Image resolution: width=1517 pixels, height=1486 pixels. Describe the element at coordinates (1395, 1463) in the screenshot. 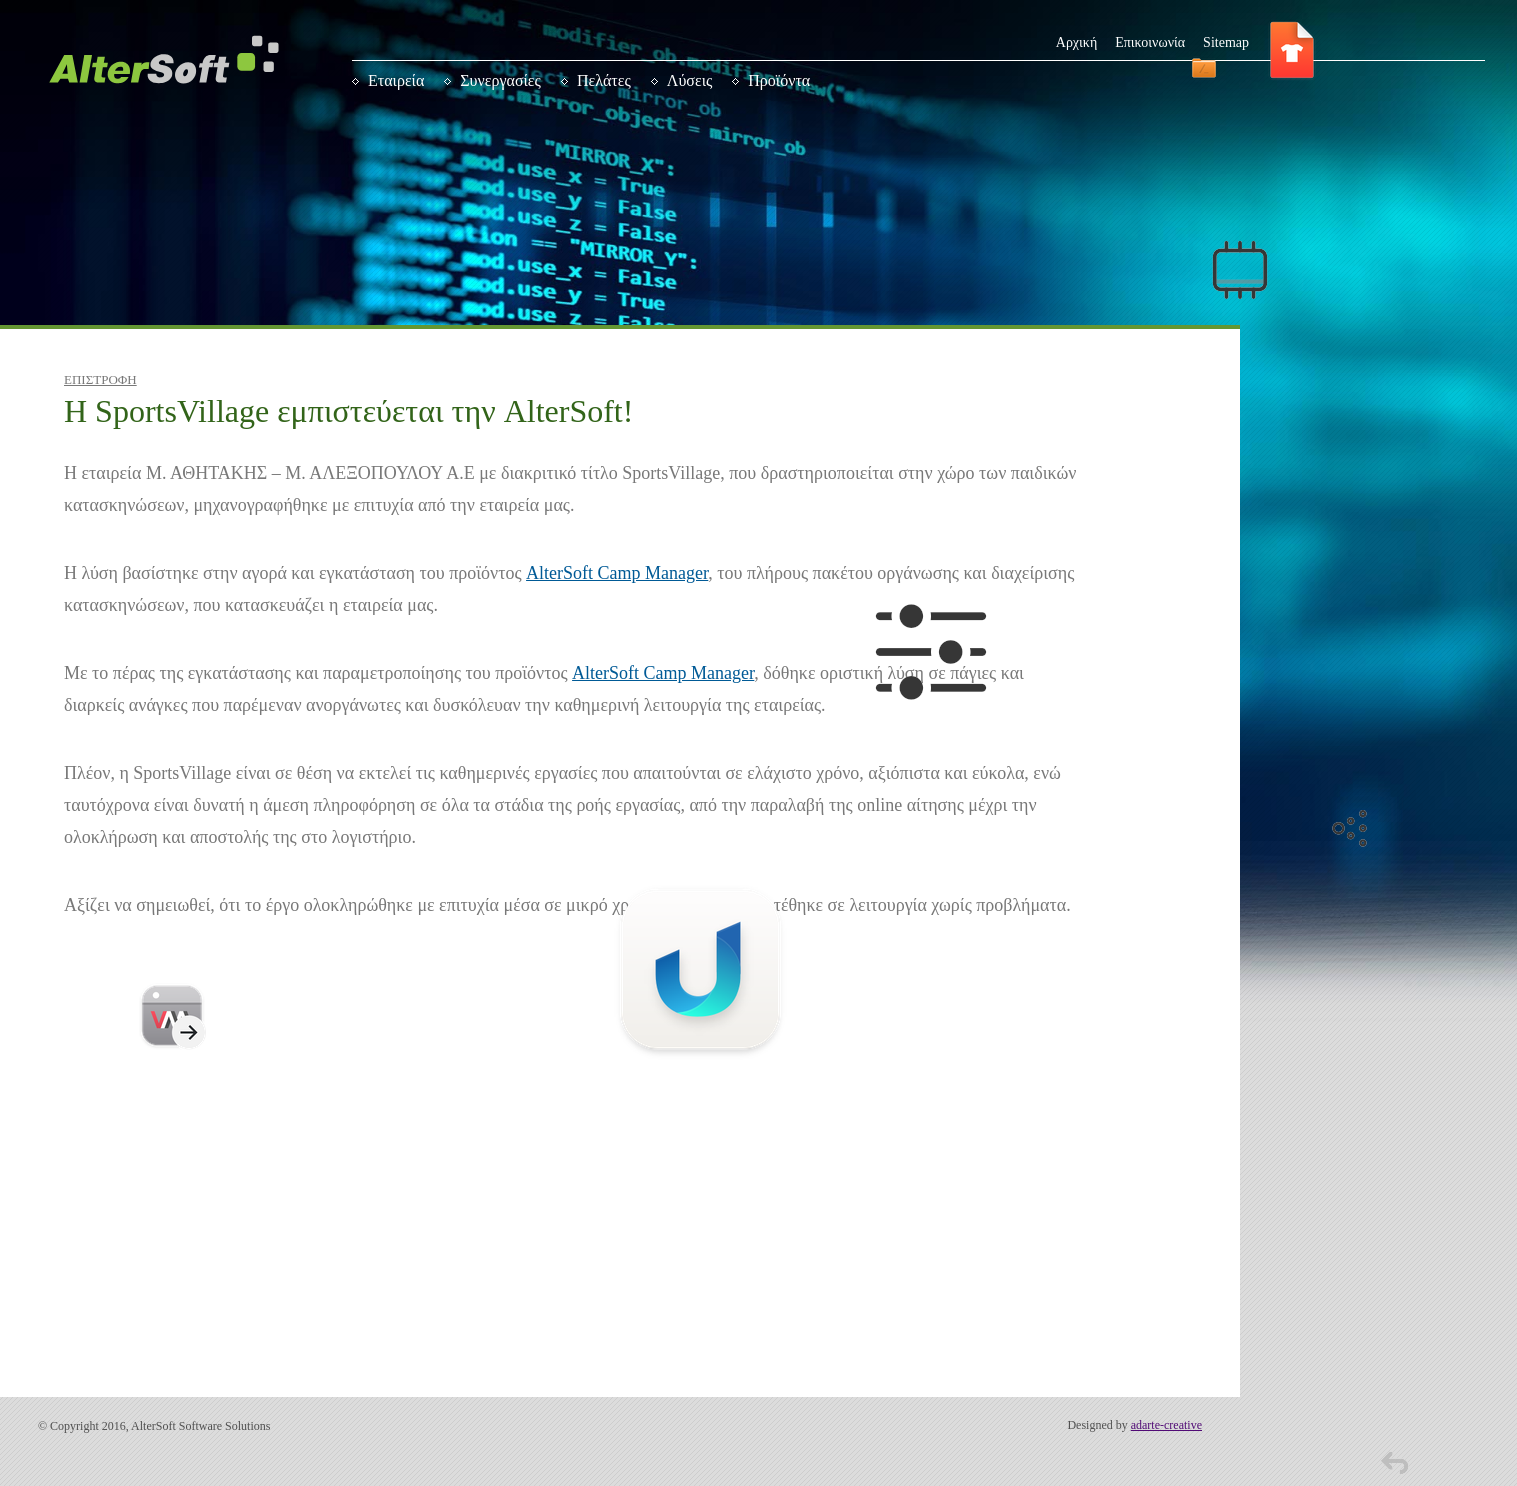

I see `undo the last action` at that location.